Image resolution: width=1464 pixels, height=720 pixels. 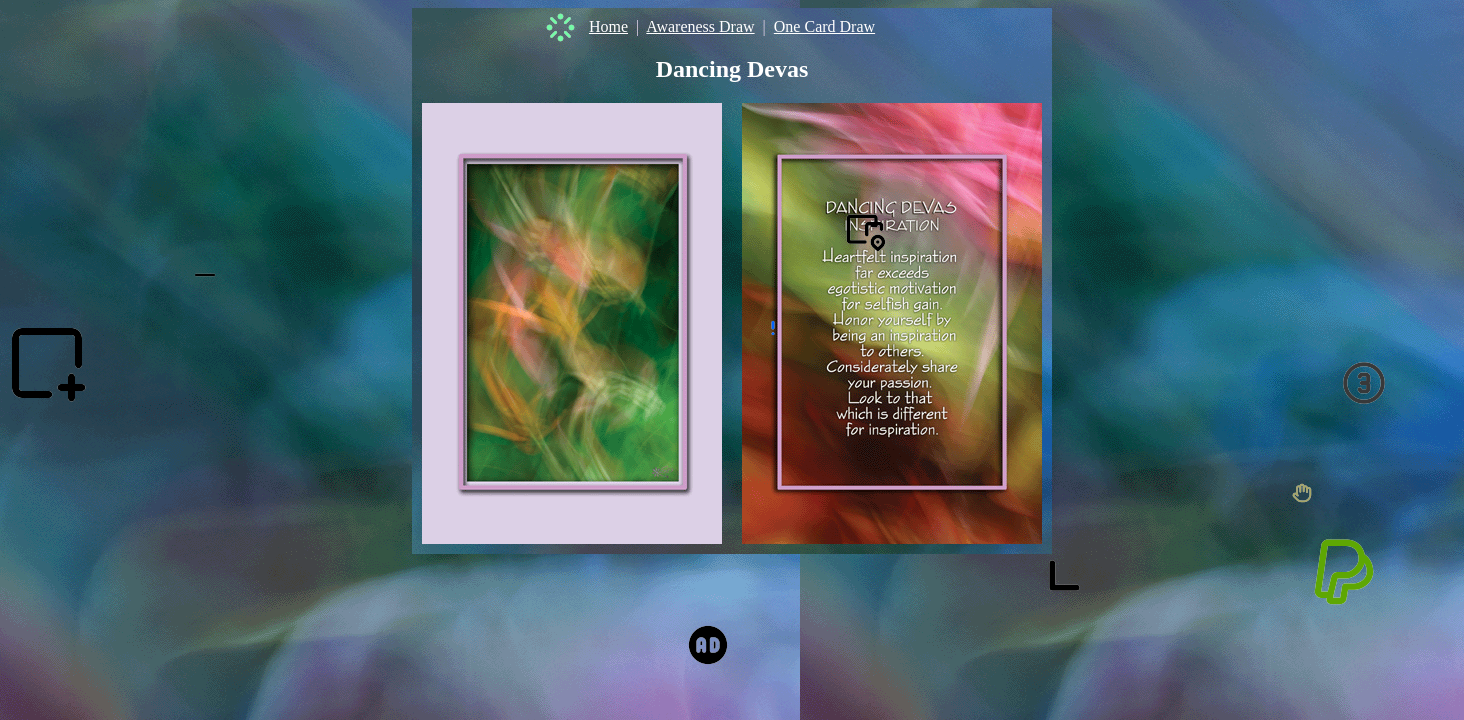 What do you see at coordinates (708, 645) in the screenshot?
I see `indicates sponsored or advertisement content` at bounding box center [708, 645].